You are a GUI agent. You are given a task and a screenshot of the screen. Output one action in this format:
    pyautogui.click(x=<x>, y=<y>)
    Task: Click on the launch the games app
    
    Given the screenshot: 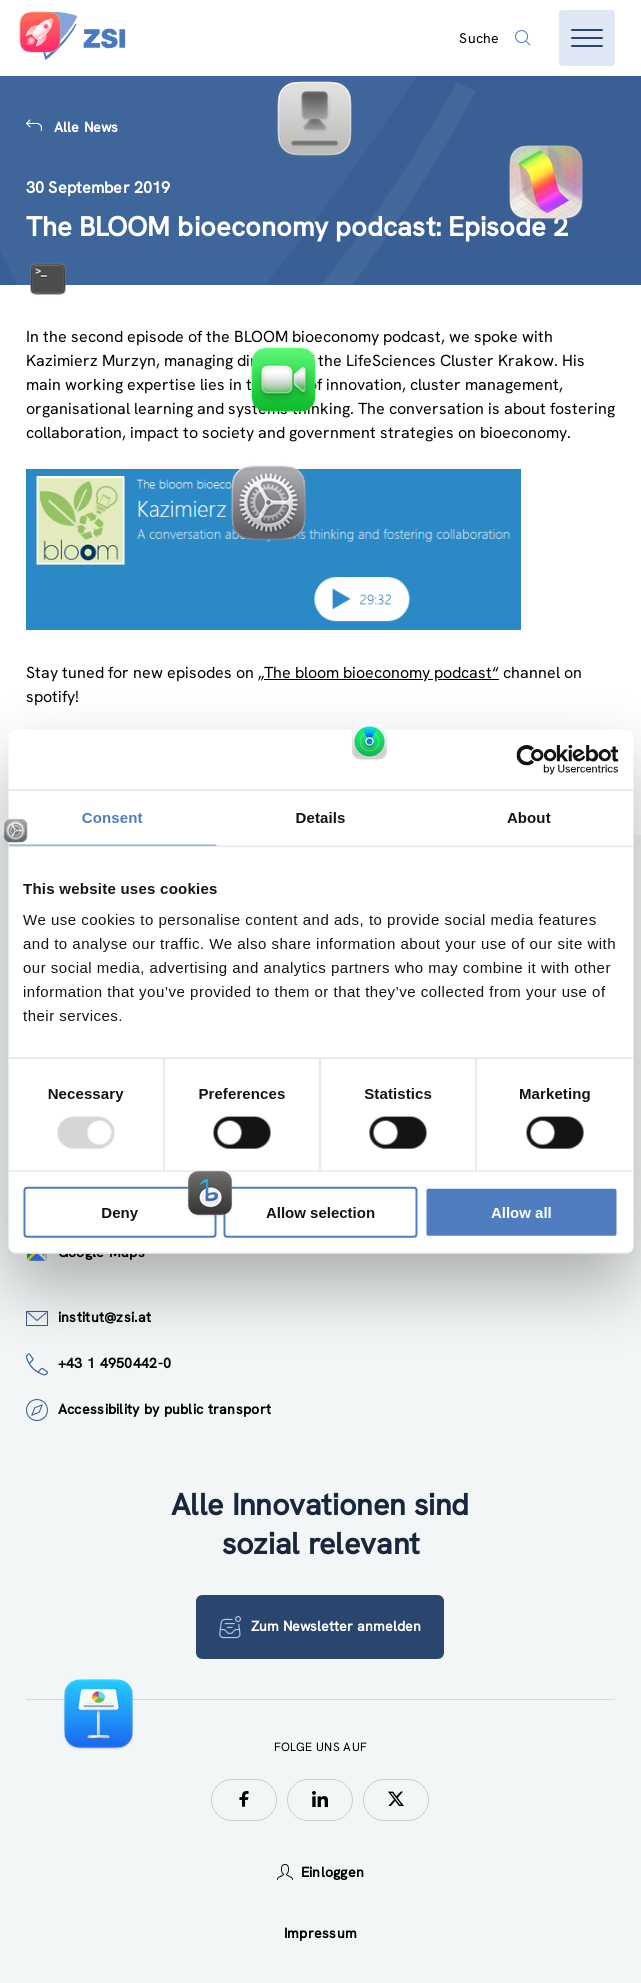 What is the action you would take?
    pyautogui.click(x=40, y=32)
    